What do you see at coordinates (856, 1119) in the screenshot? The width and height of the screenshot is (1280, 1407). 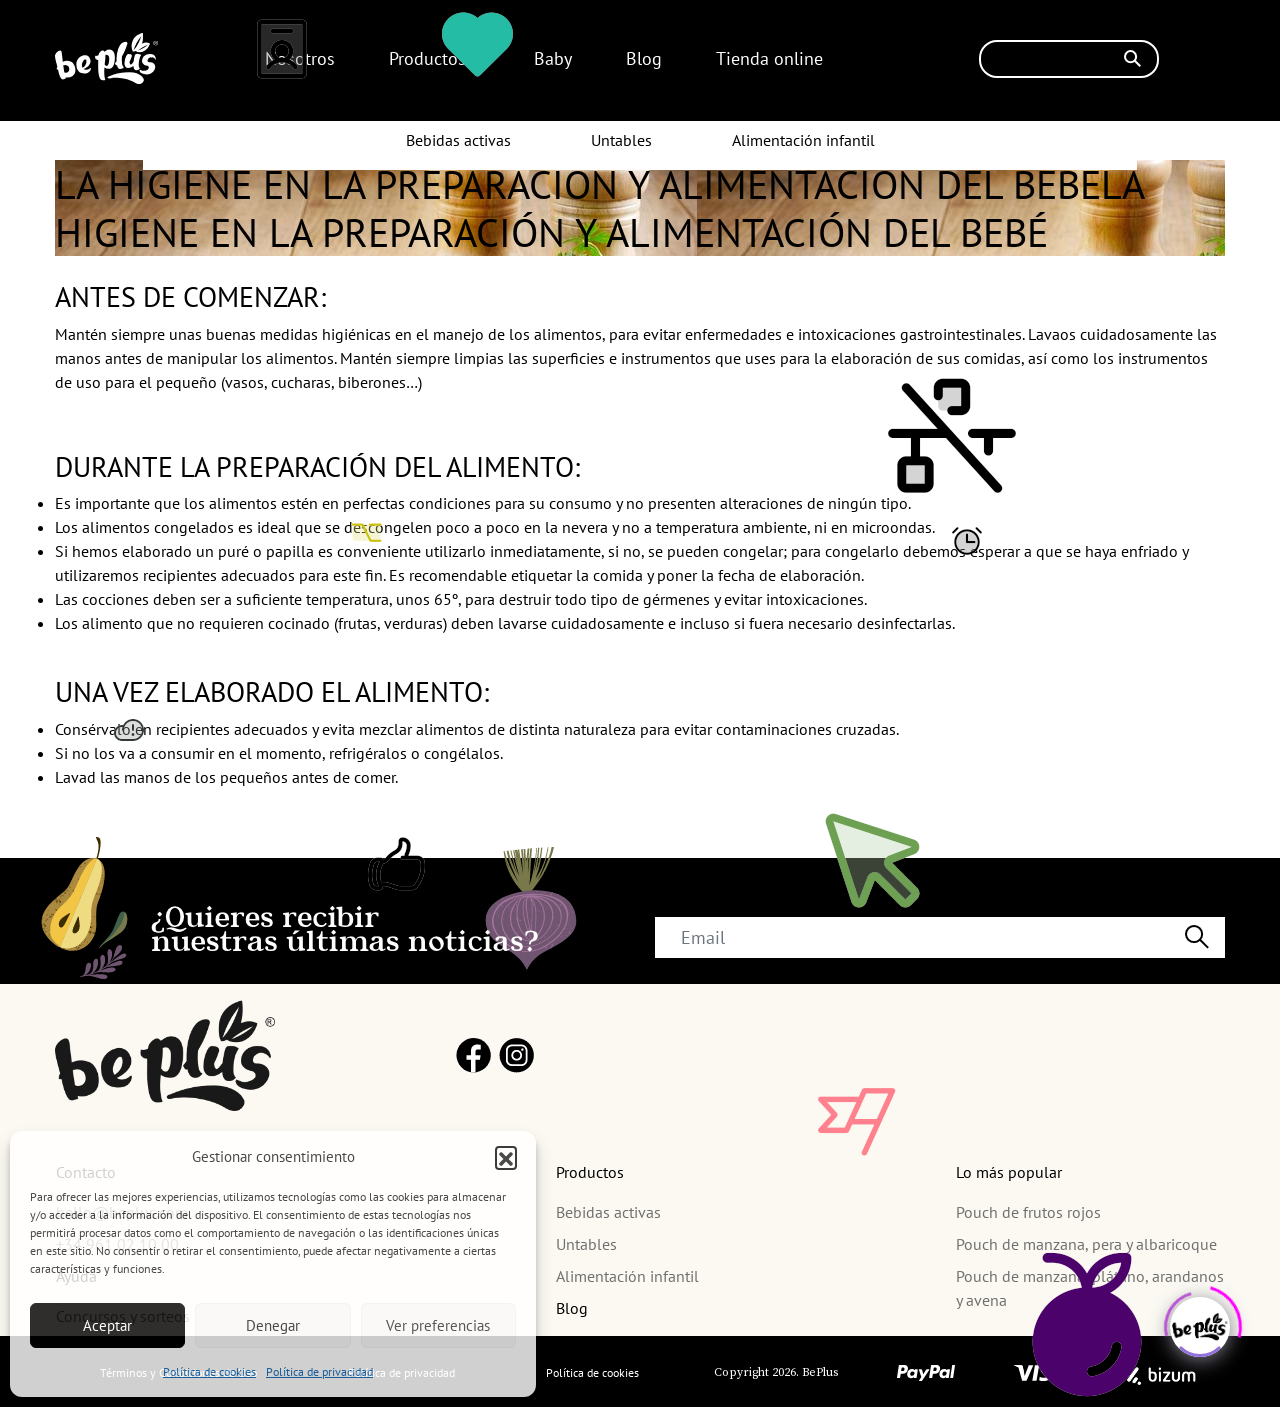 I see `flag or bookmark an item` at bounding box center [856, 1119].